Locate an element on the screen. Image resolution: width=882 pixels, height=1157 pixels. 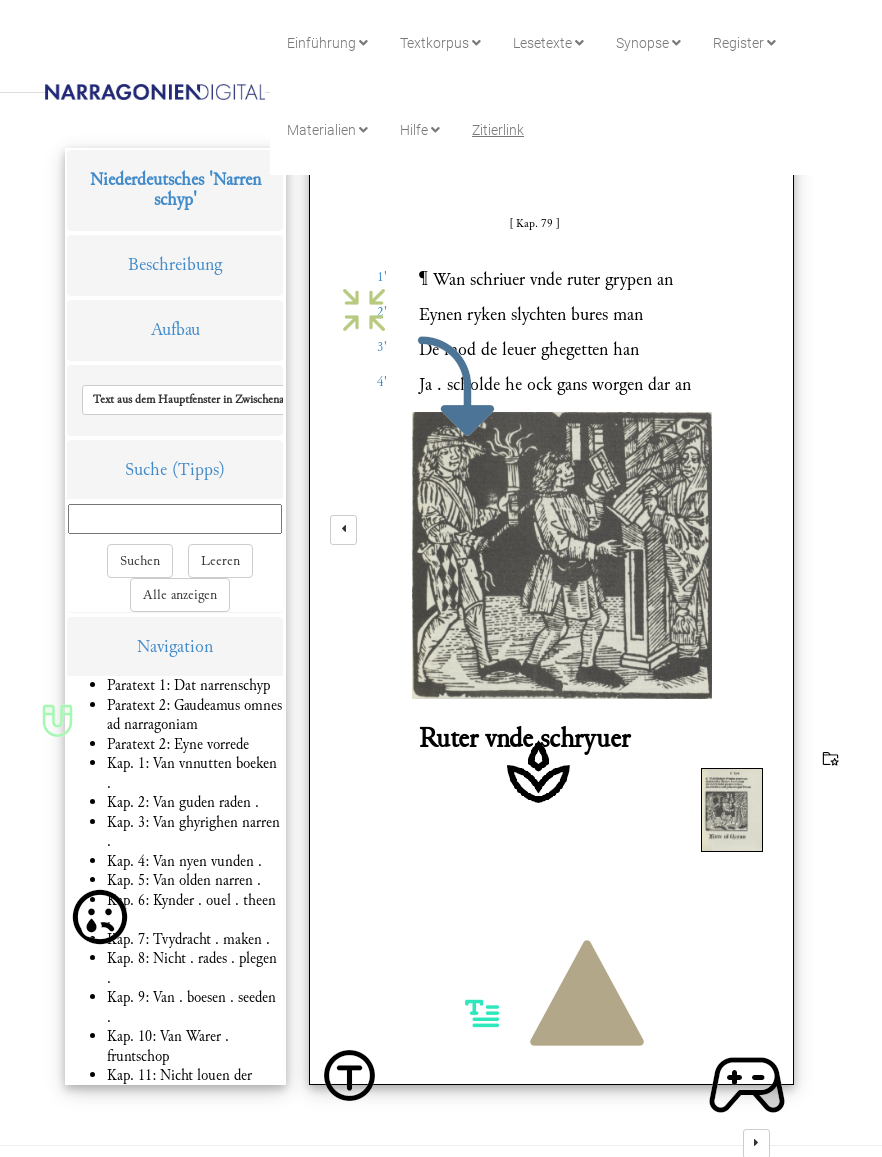
navigate to the next item below is located at coordinates (456, 386).